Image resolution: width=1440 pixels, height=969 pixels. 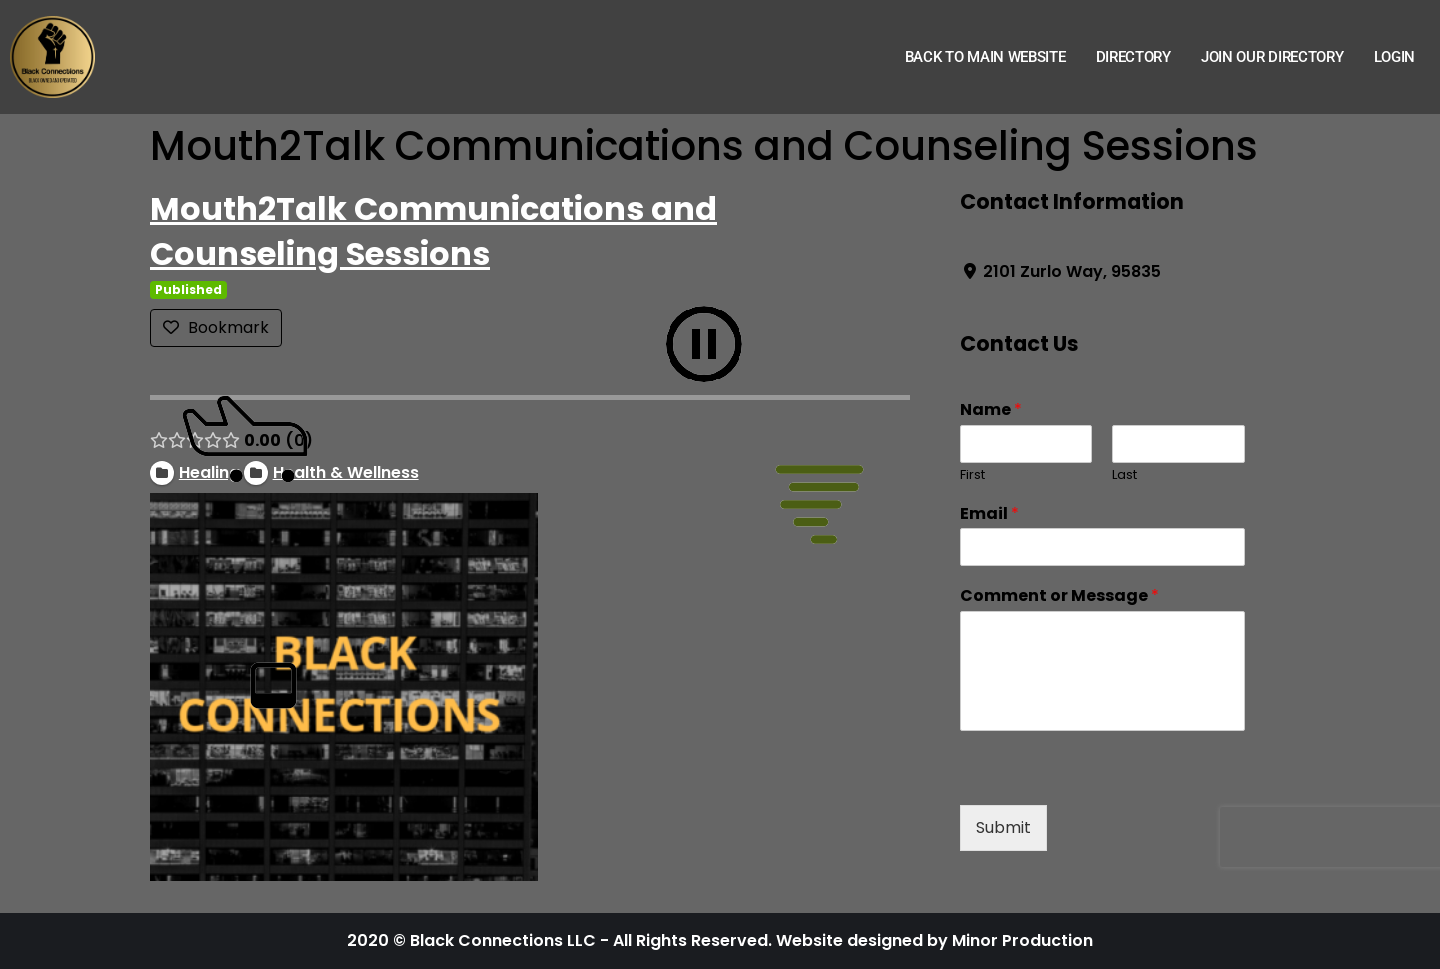 What do you see at coordinates (273, 685) in the screenshot?
I see `toggle bottom navigation bar visibility` at bounding box center [273, 685].